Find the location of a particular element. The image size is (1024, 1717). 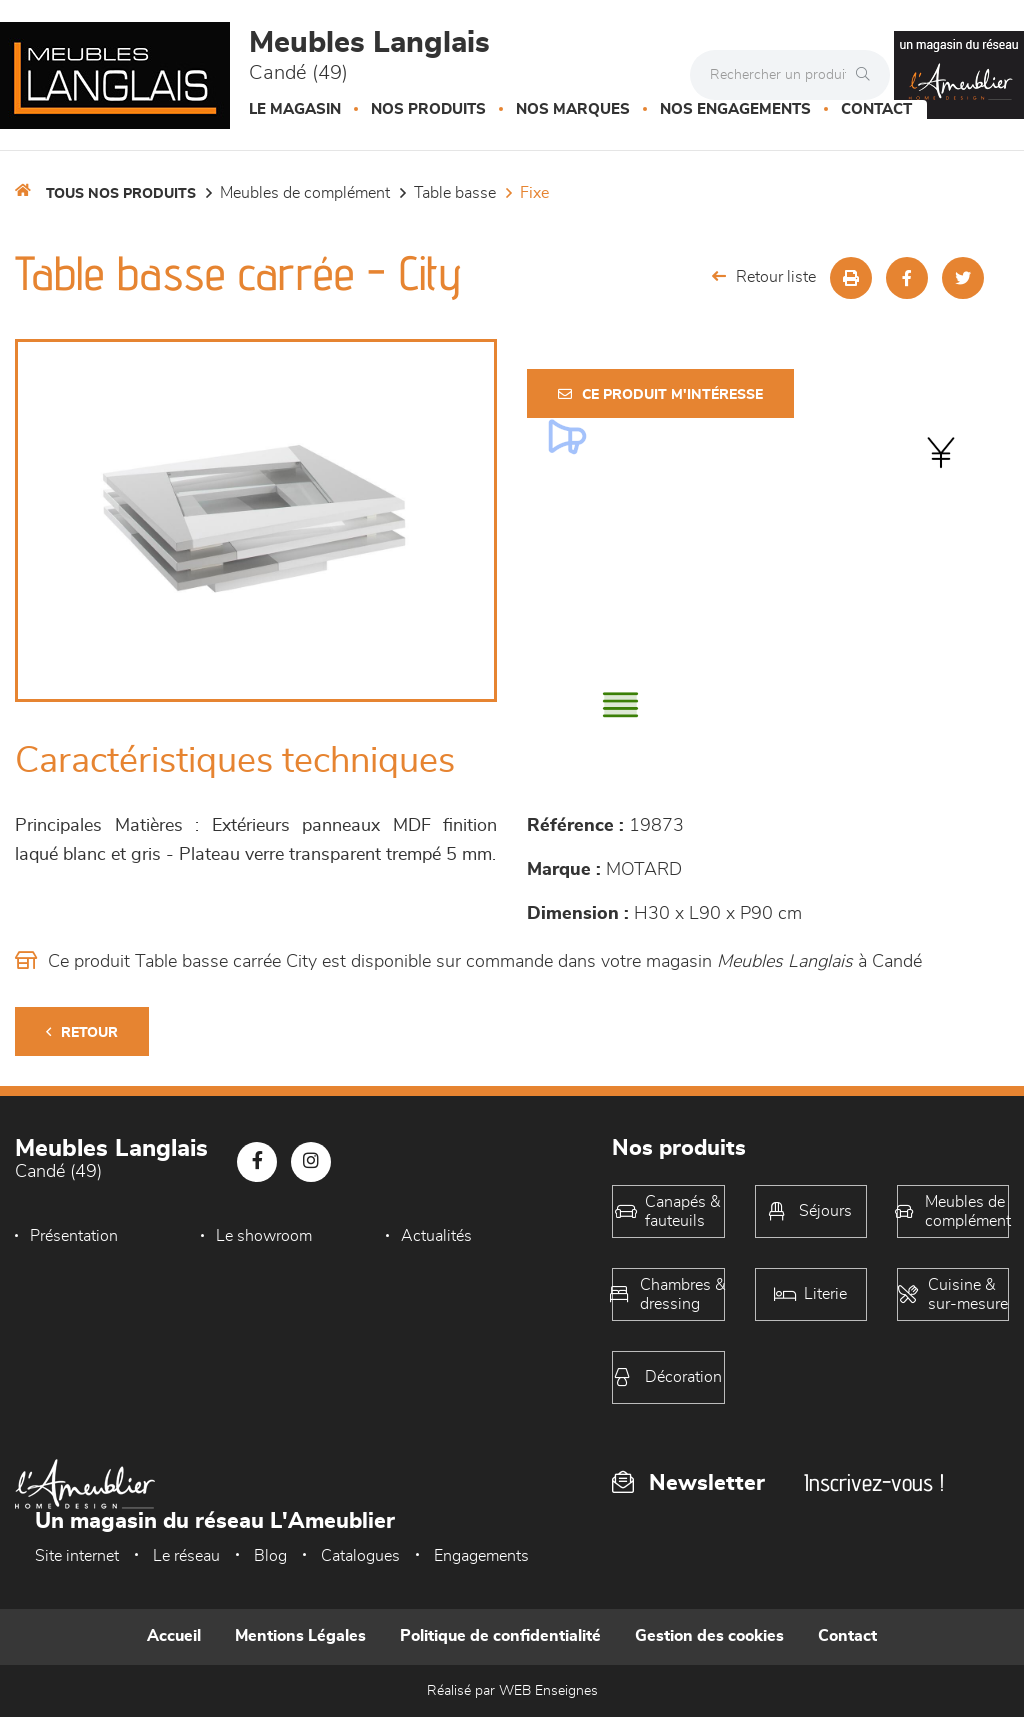

view prices in japanese yen is located at coordinates (941, 452).